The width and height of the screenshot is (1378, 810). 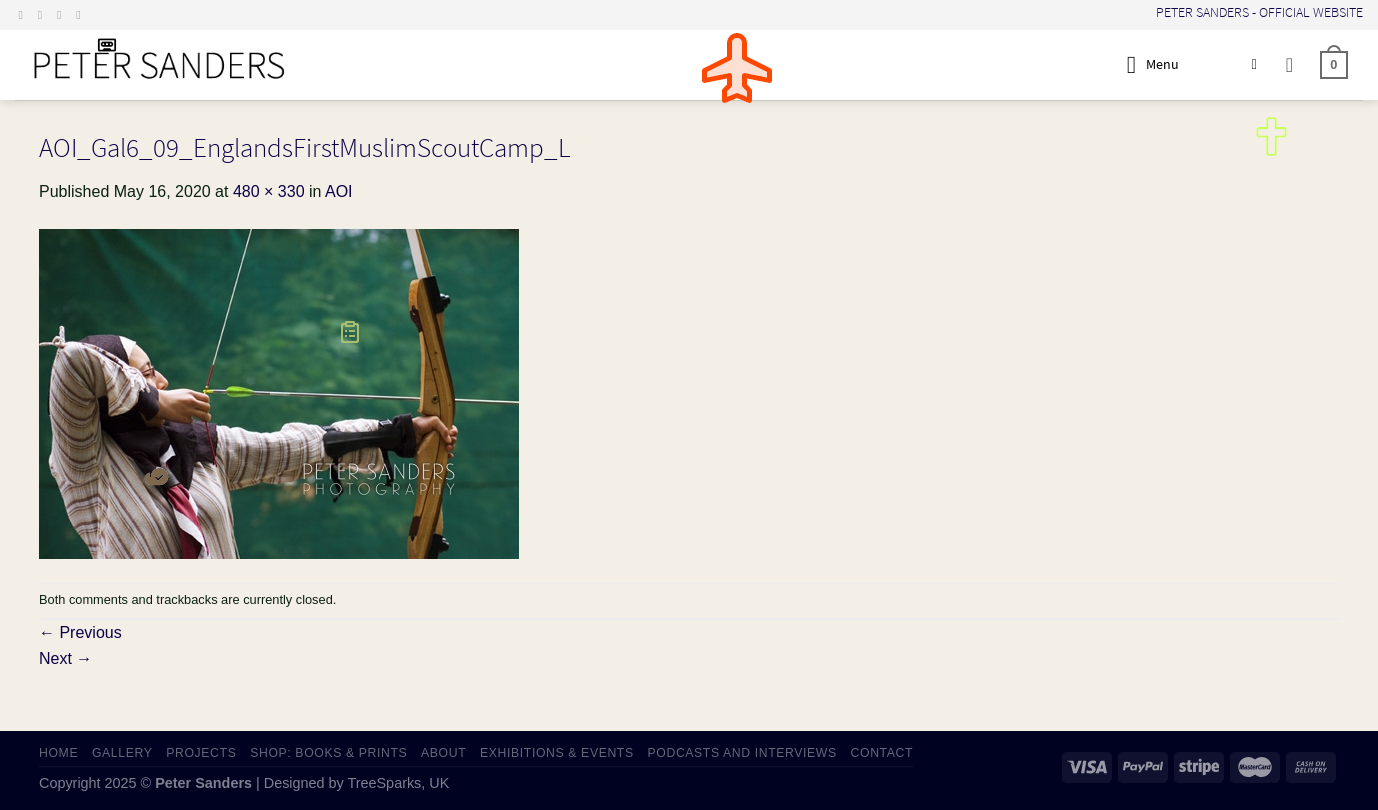 What do you see at coordinates (350, 332) in the screenshot?
I see `view task list or checklist` at bounding box center [350, 332].